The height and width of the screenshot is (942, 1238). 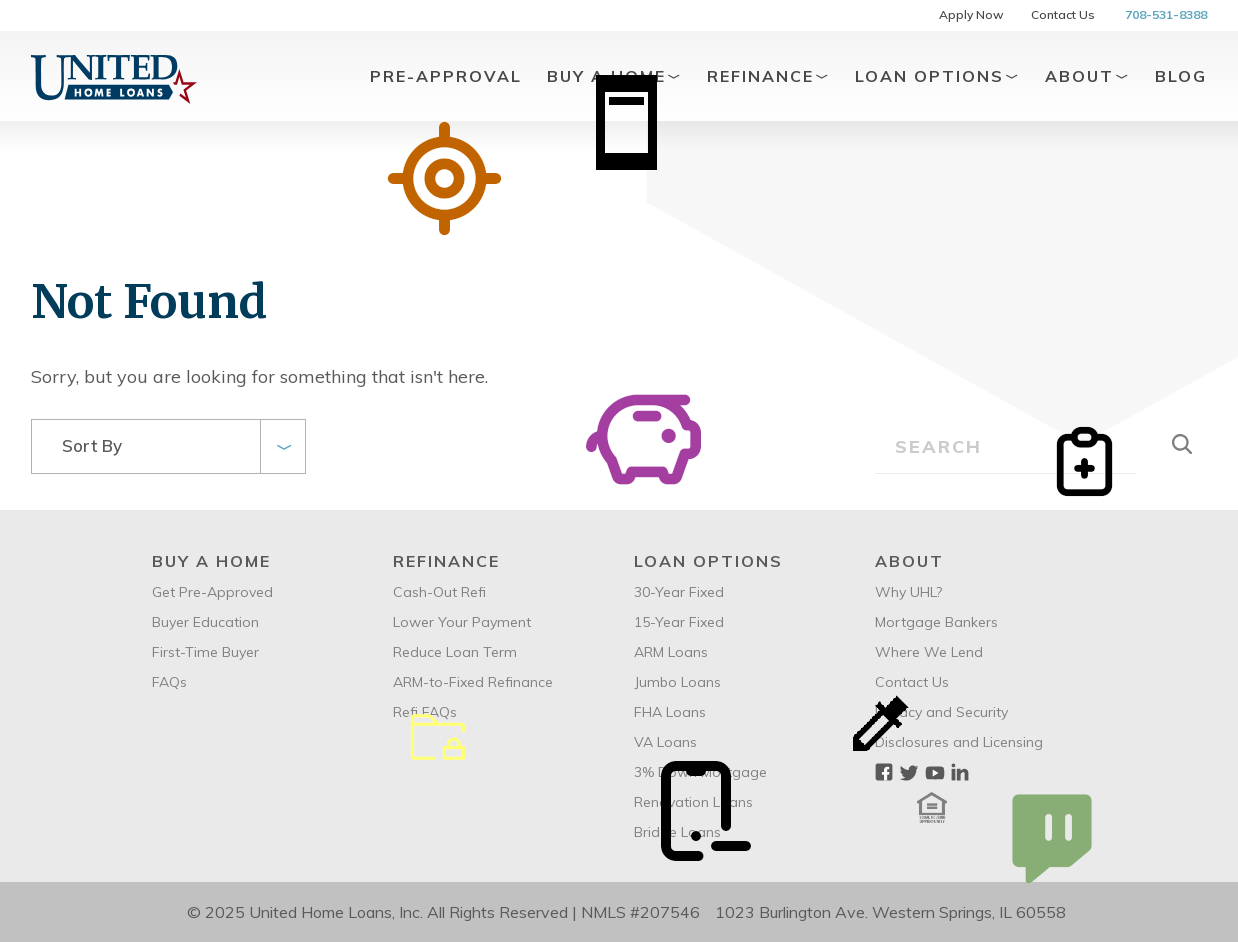 I want to click on pick a color from the image using the eyedropper tool, so click(x=880, y=724).